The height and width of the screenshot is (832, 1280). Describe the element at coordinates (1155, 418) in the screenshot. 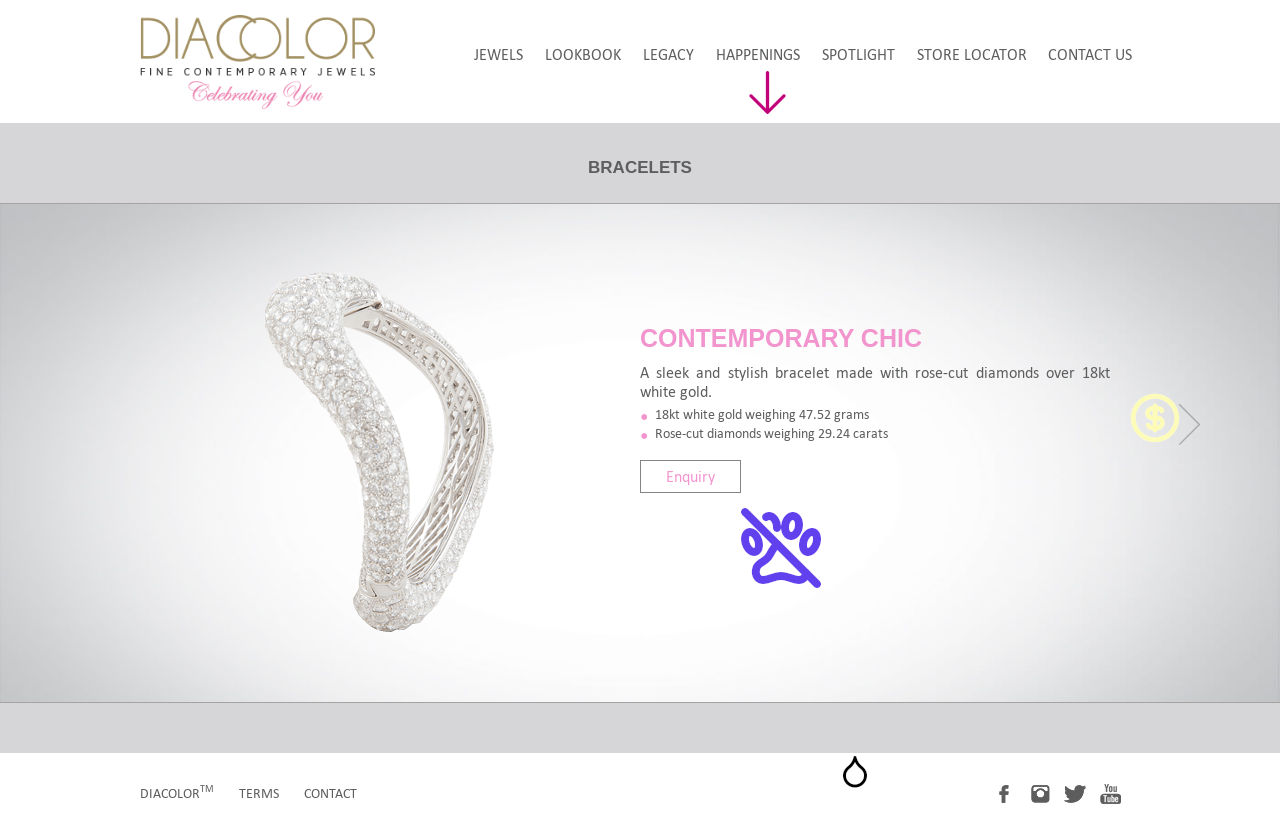

I see `view your account balance` at that location.